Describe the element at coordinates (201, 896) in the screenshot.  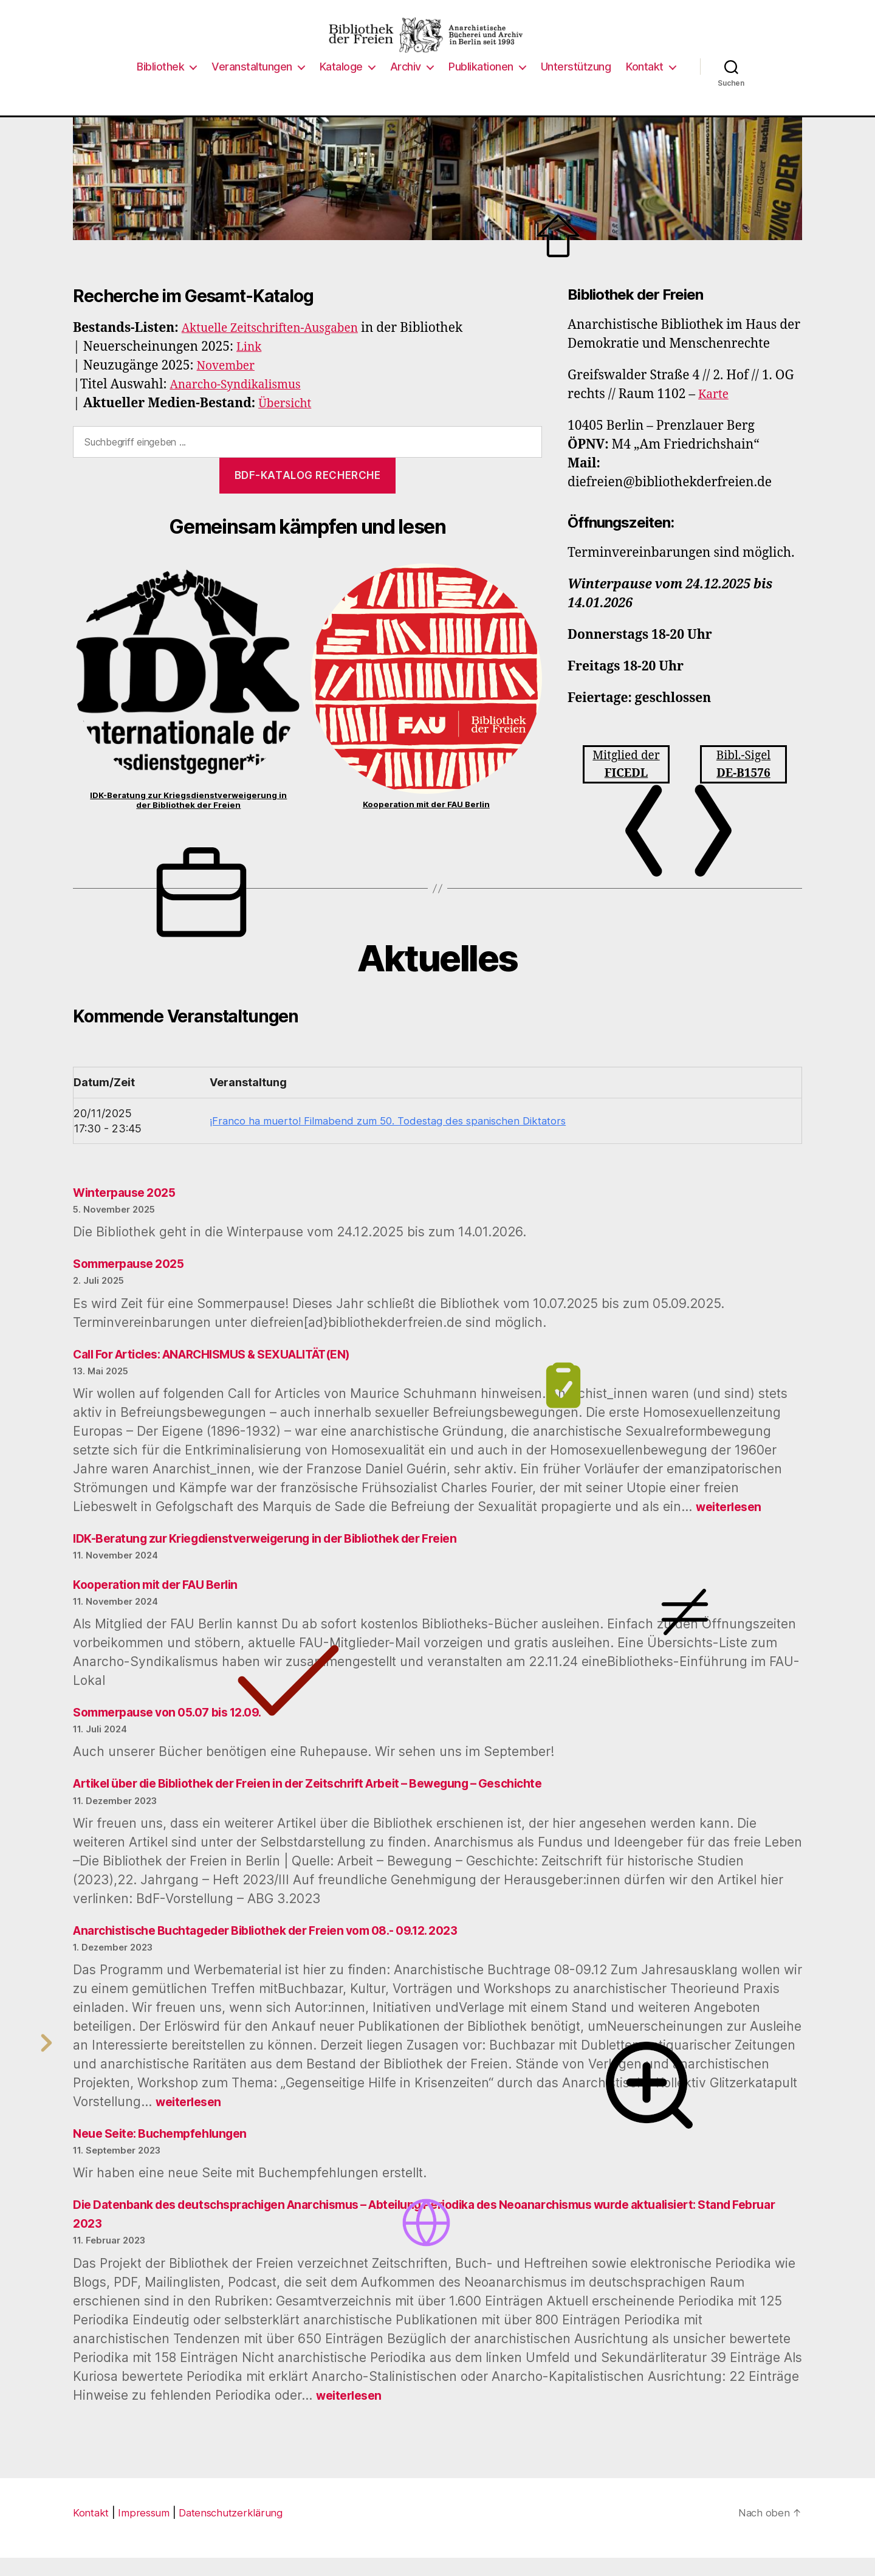
I see `access work or business-related content` at that location.